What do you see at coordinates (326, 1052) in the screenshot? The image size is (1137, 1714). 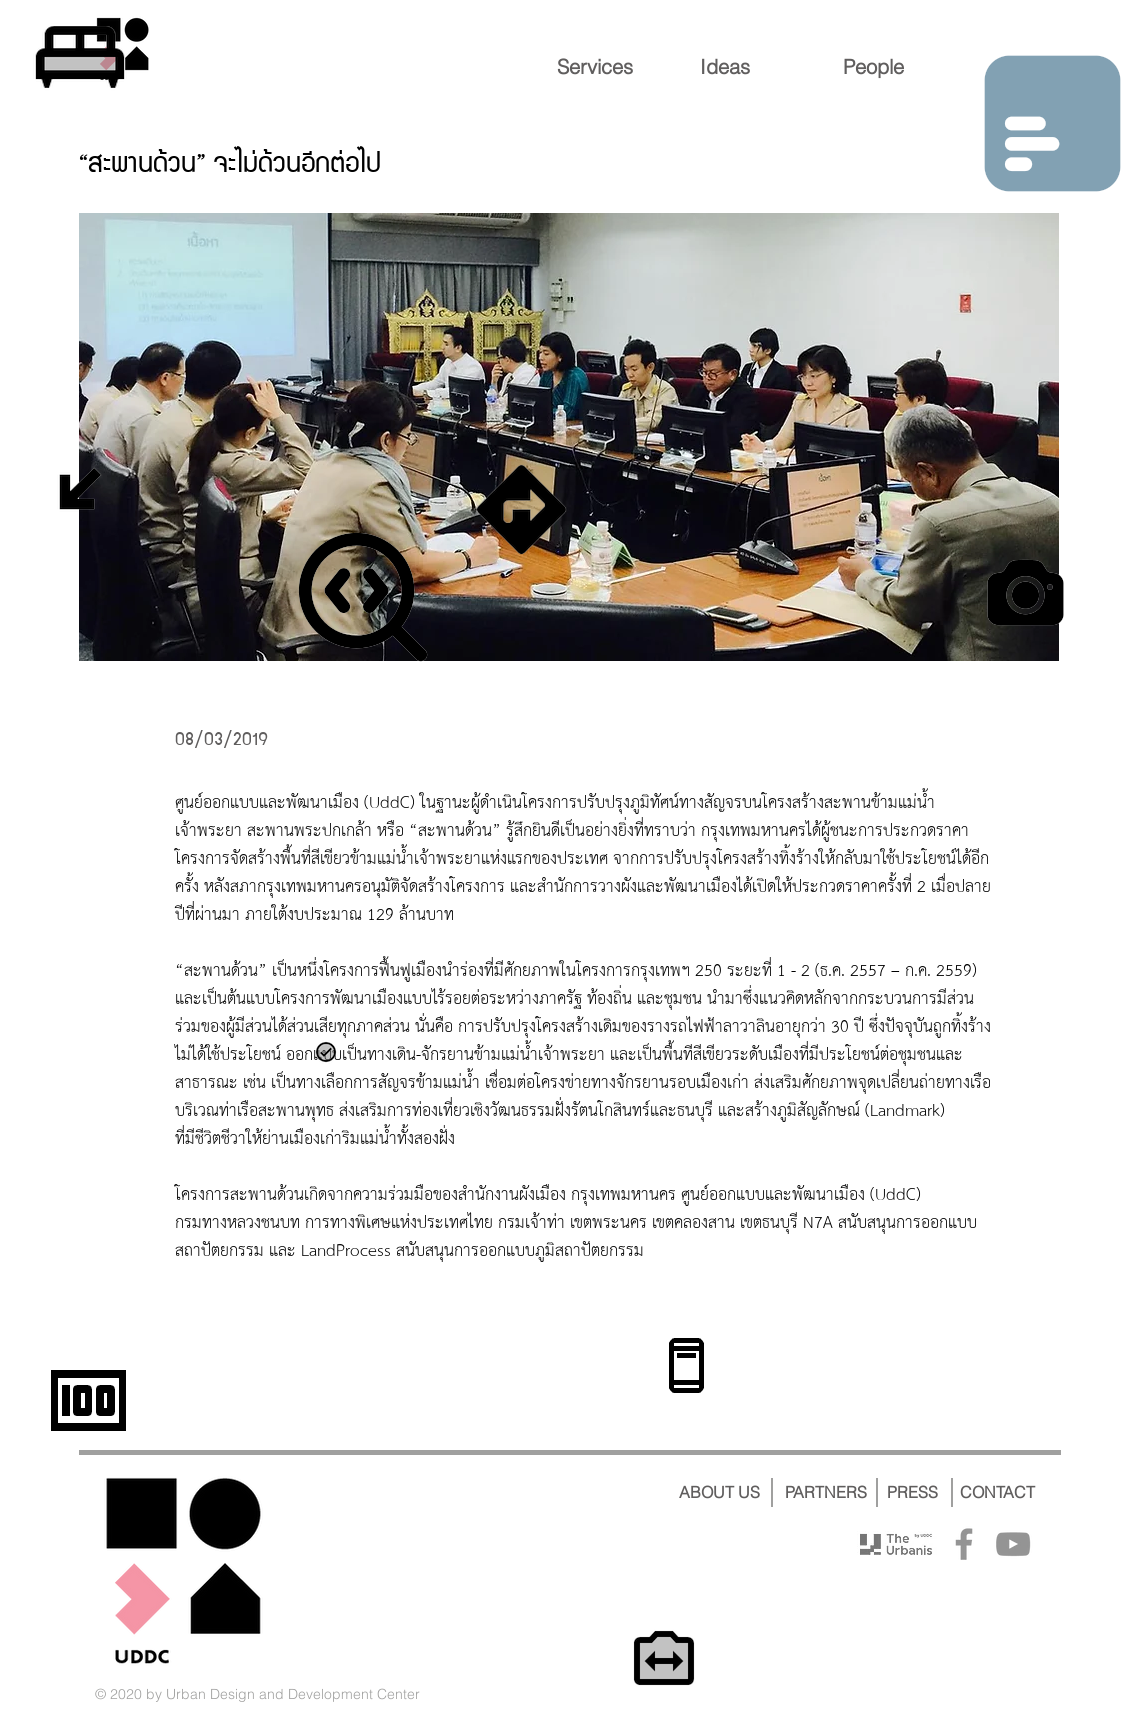 I see `indicates task or action completed successfully` at bounding box center [326, 1052].